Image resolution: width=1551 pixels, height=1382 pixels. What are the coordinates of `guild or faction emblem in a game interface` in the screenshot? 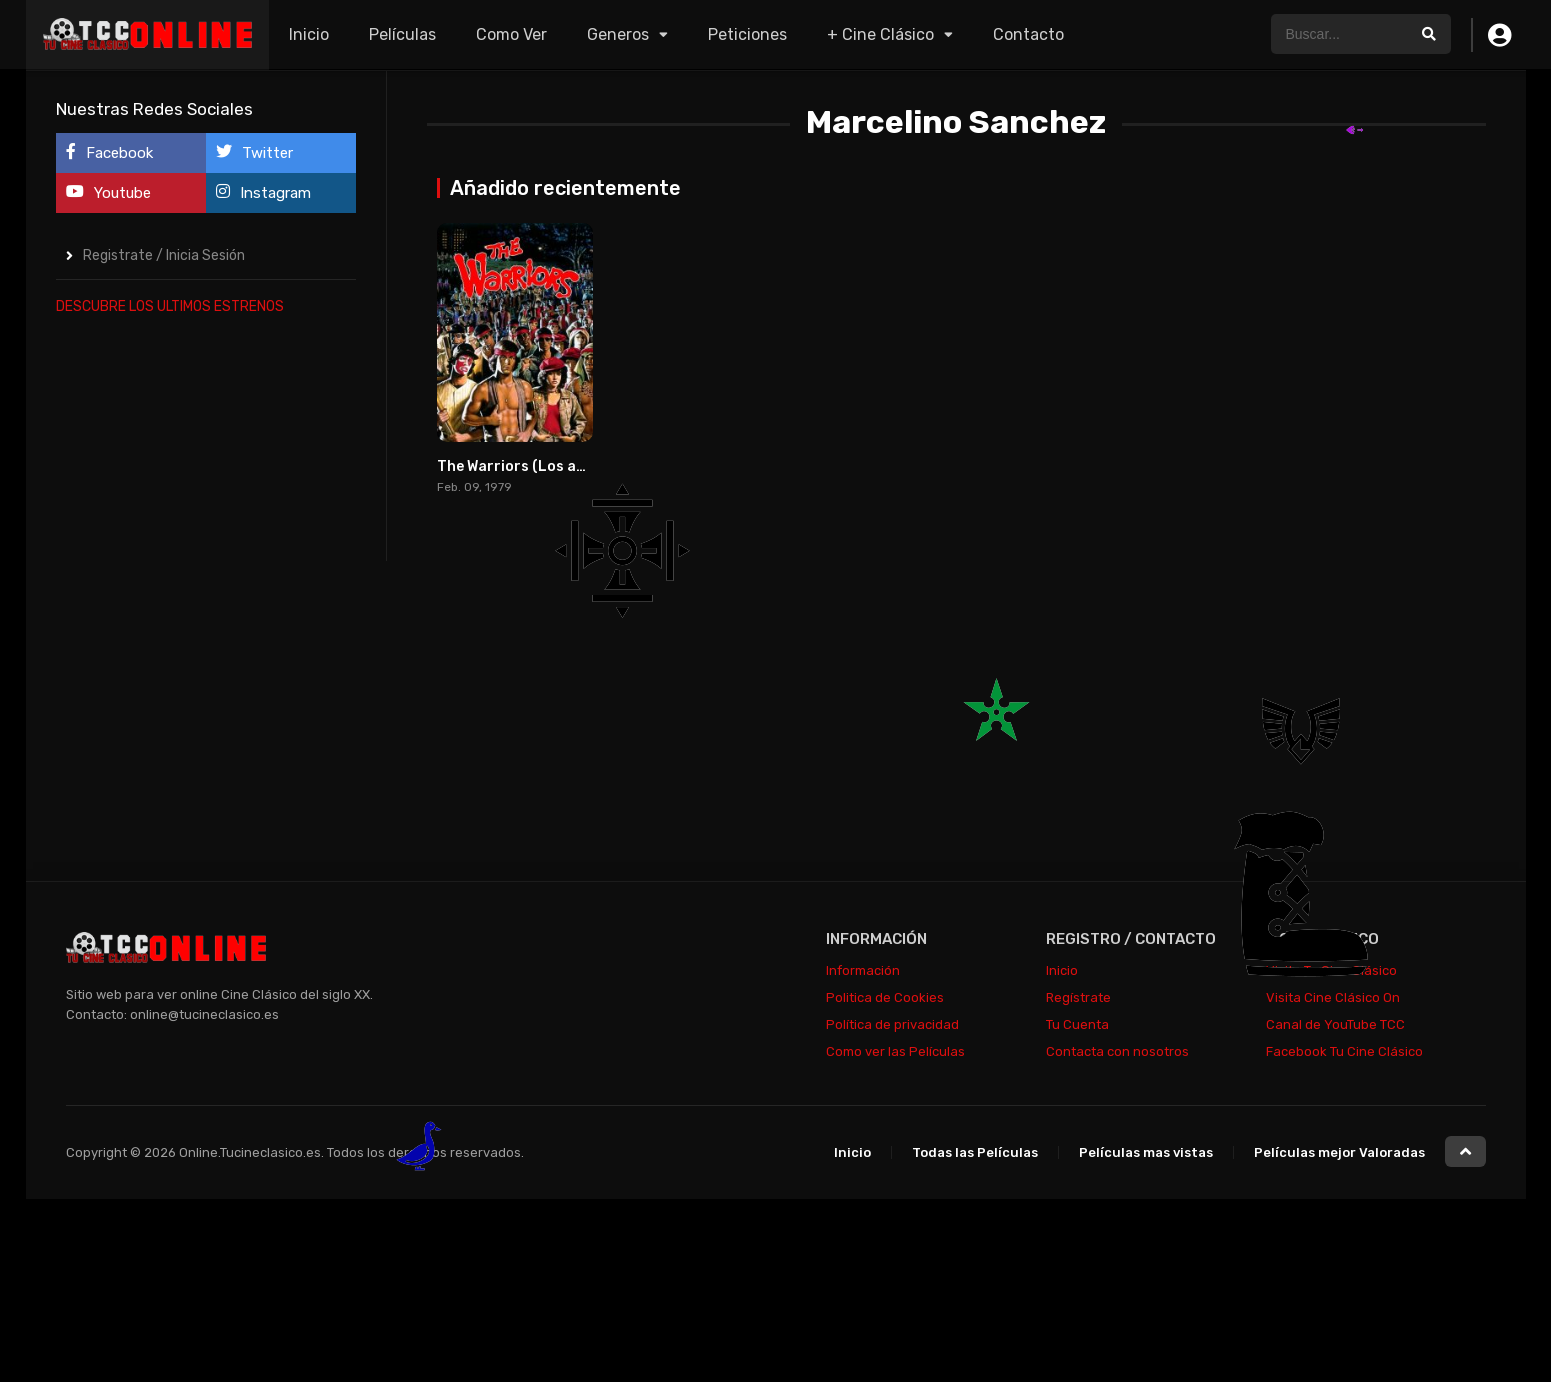 It's located at (1301, 726).